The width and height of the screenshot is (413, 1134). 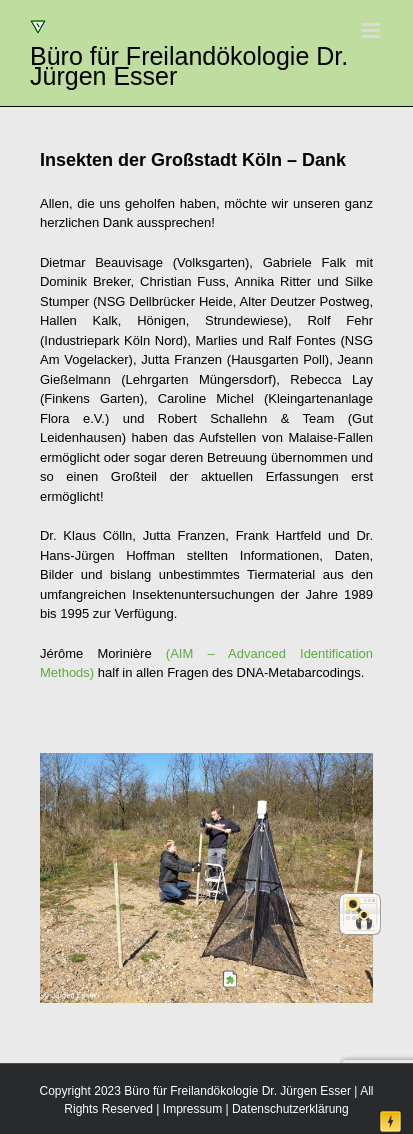 What do you see at coordinates (390, 1121) in the screenshot?
I see `access power and battery settings` at bounding box center [390, 1121].